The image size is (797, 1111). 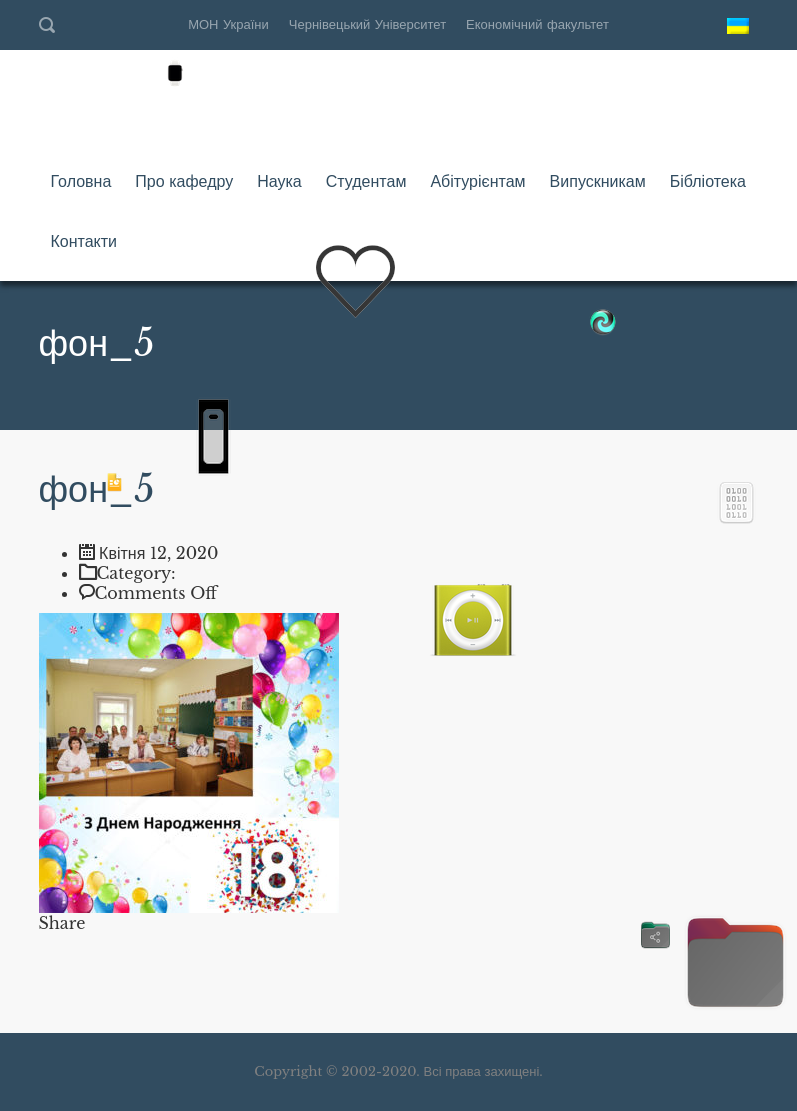 I want to click on disk erasing or secure wipe in progress, so click(x=603, y=322).